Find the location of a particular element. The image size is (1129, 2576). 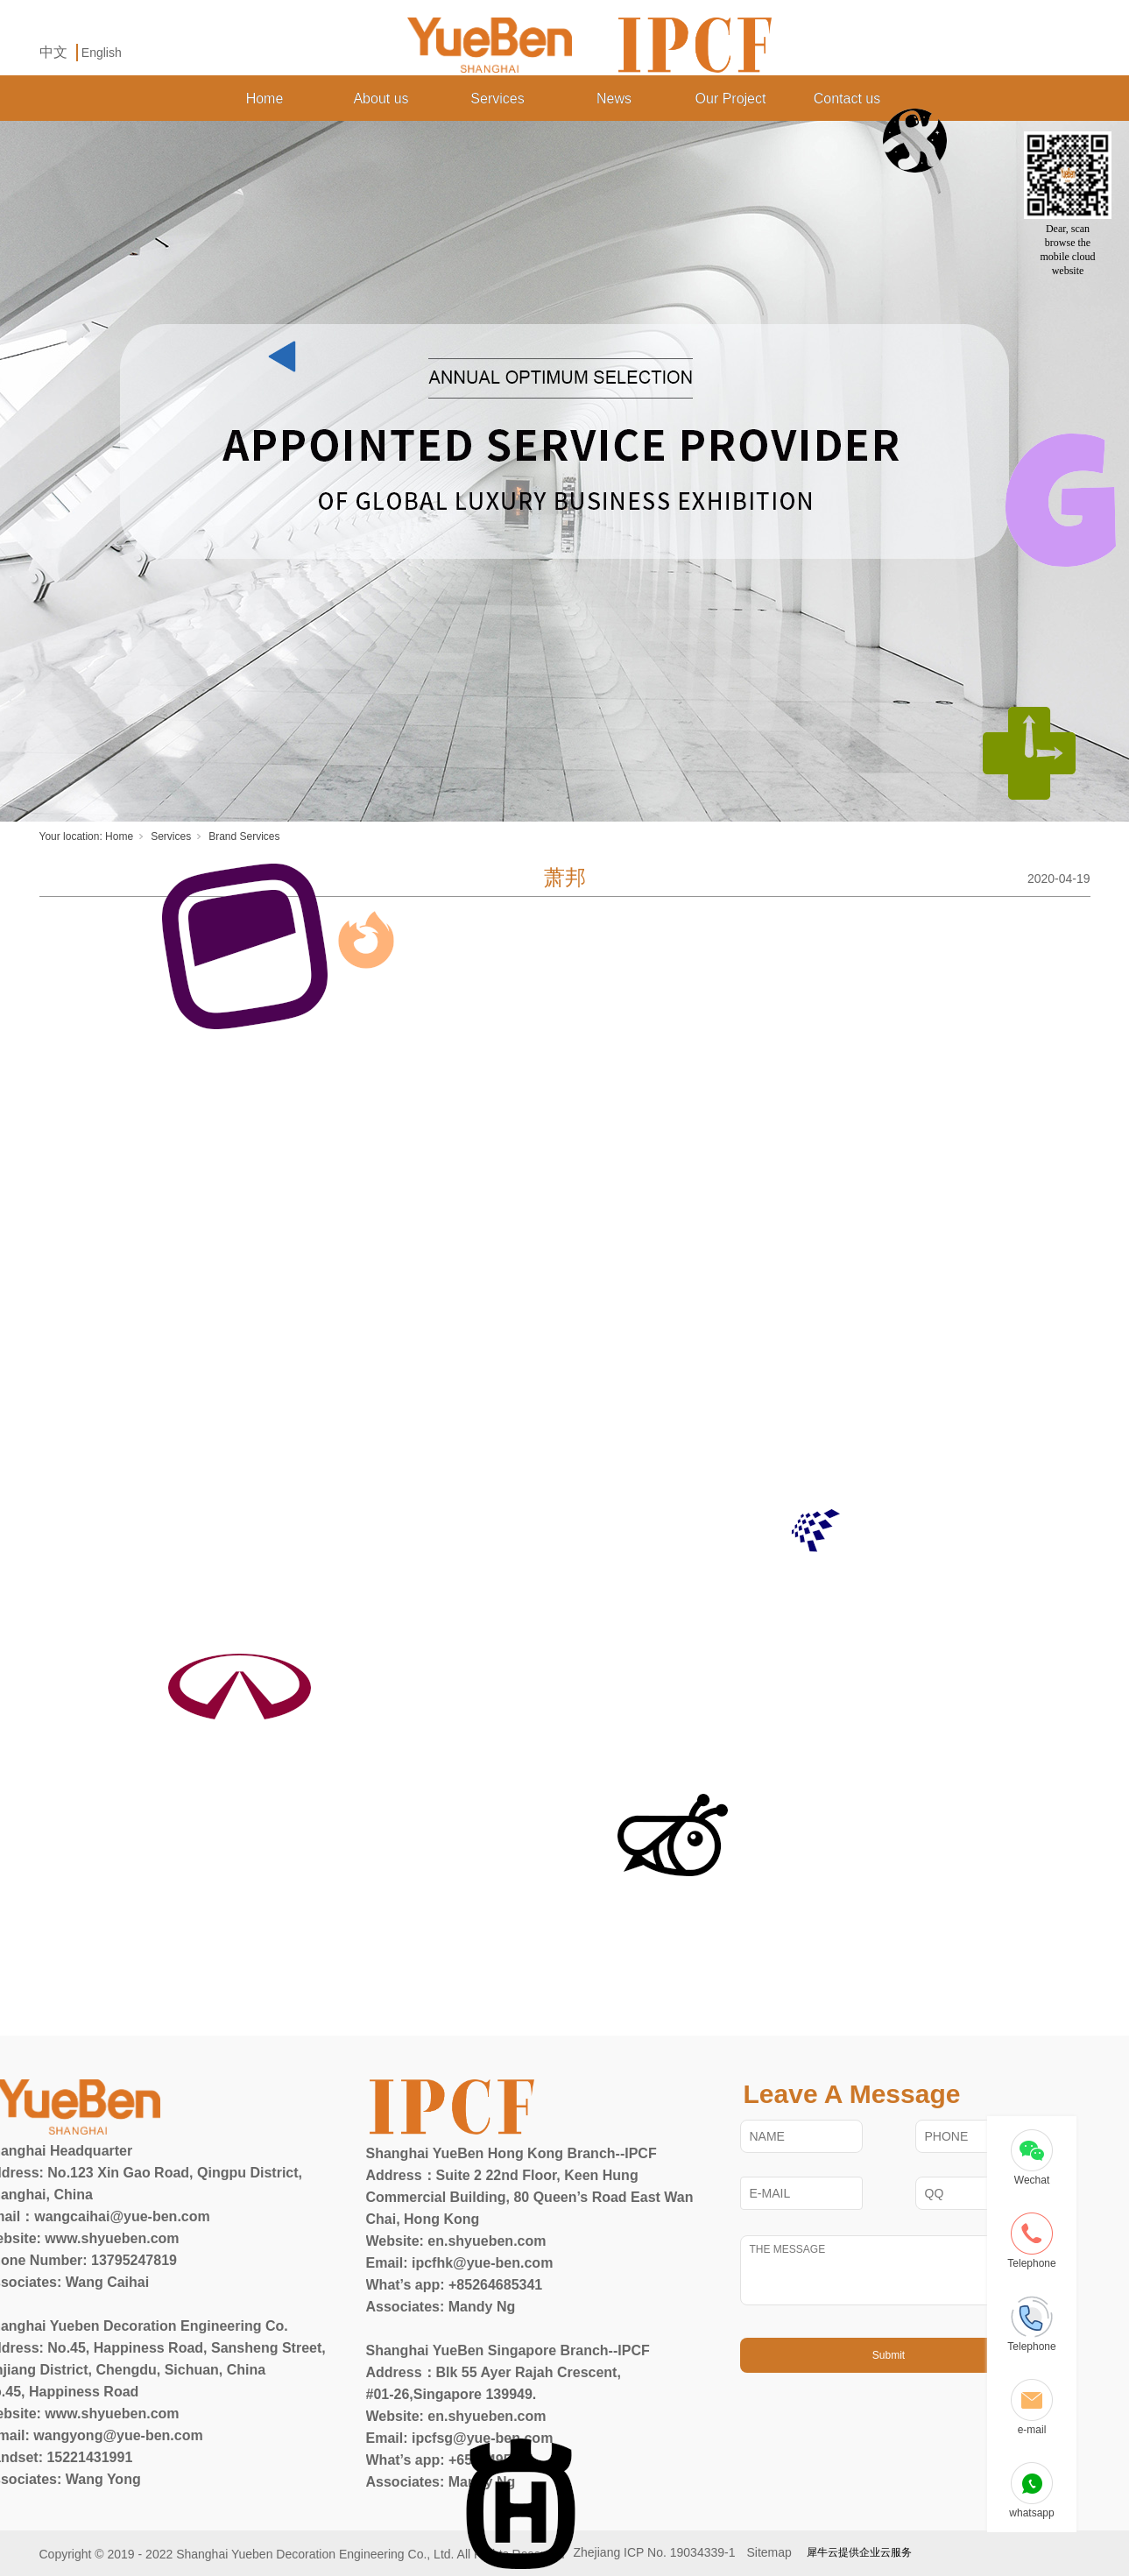

schlix CMS brand logo is located at coordinates (815, 1528).